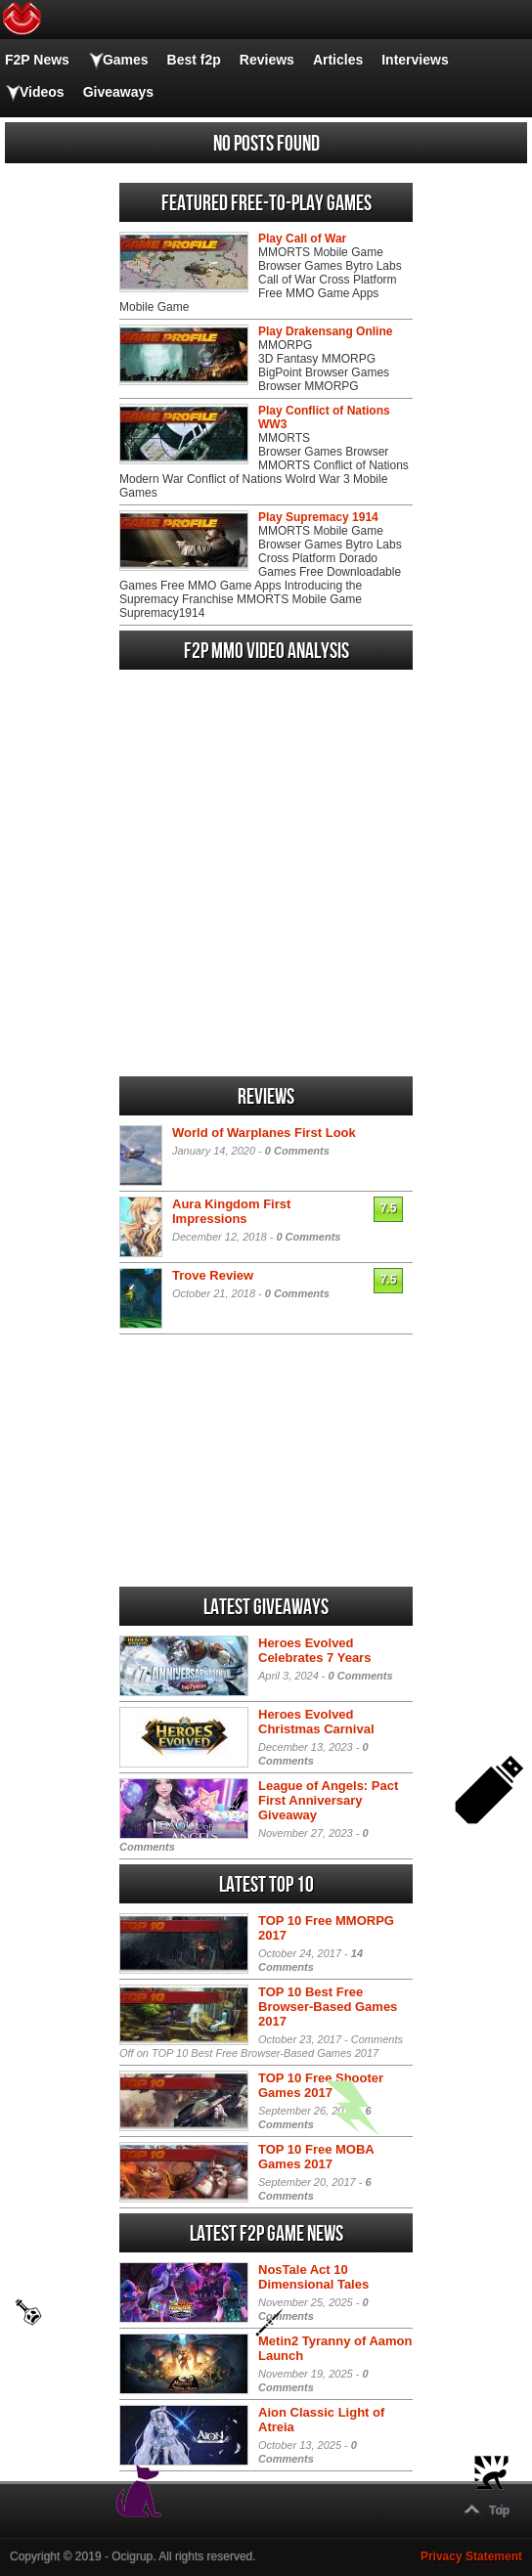  I want to click on activate power boost or turbo mode, so click(352, 2108).